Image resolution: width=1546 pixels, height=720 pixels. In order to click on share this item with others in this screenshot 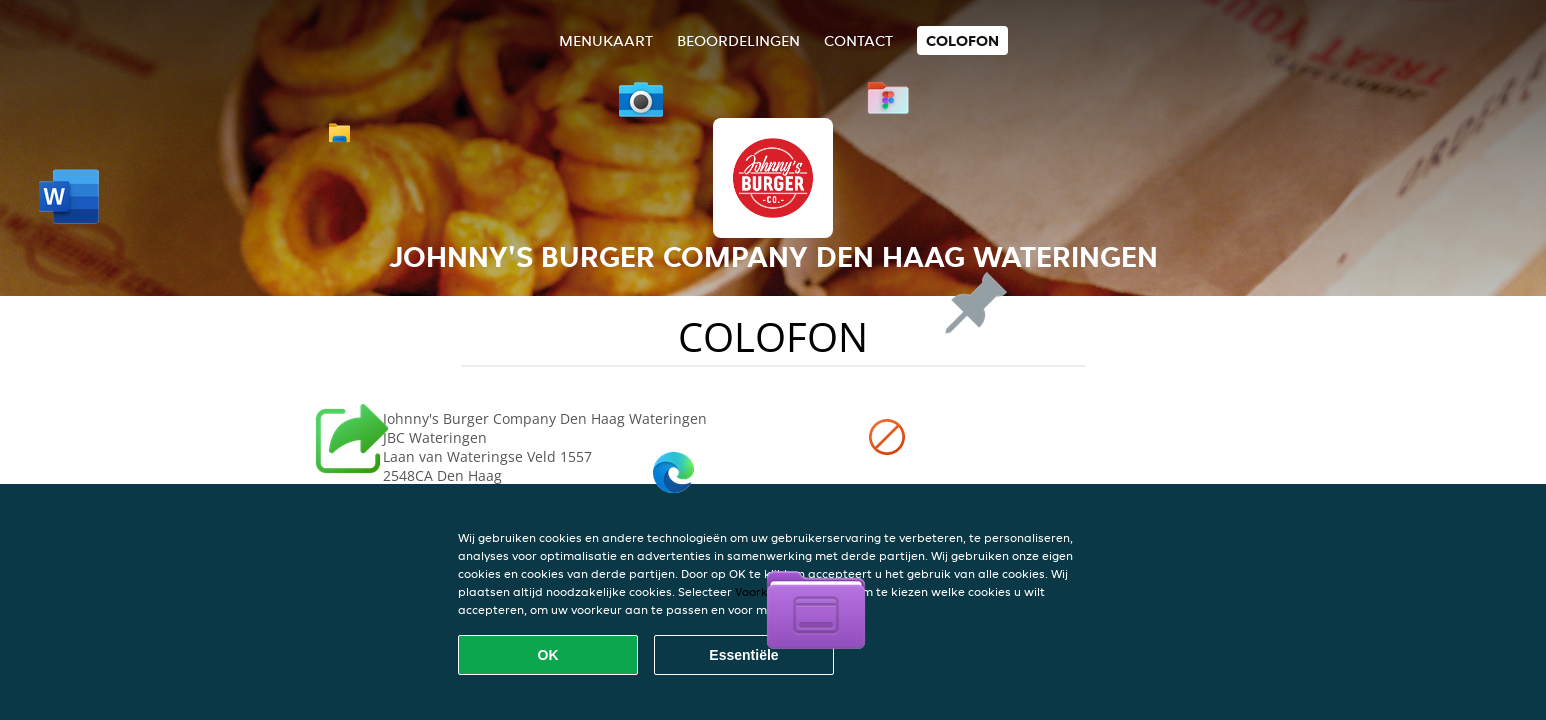, I will do `click(350, 438)`.